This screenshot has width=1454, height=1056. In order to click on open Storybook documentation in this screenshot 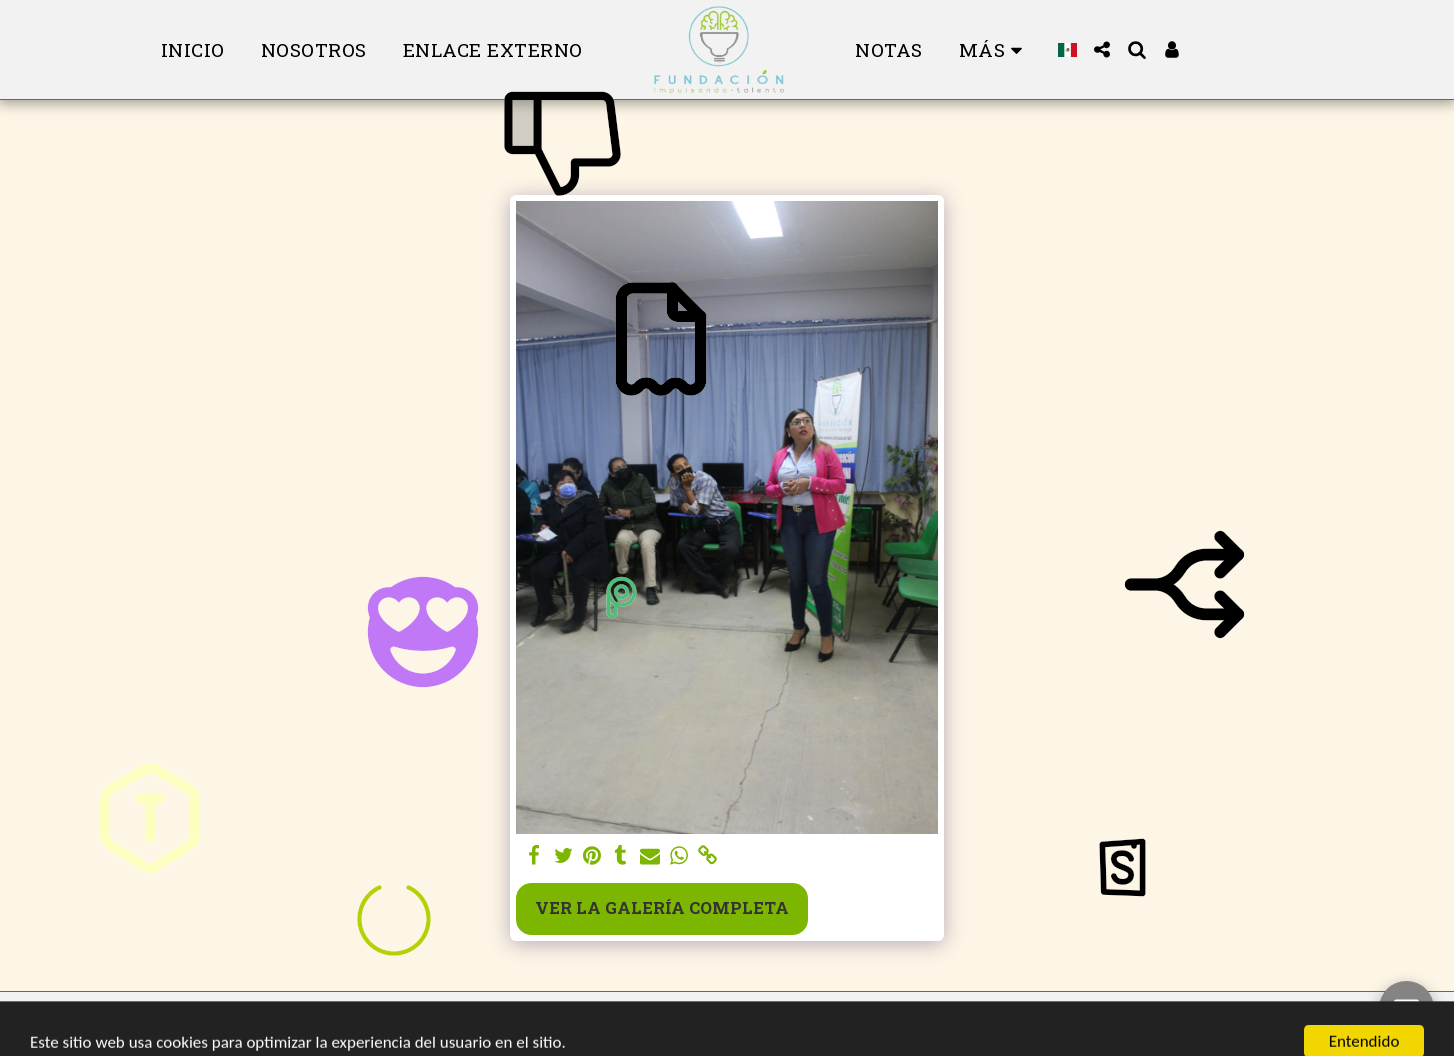, I will do `click(1122, 867)`.